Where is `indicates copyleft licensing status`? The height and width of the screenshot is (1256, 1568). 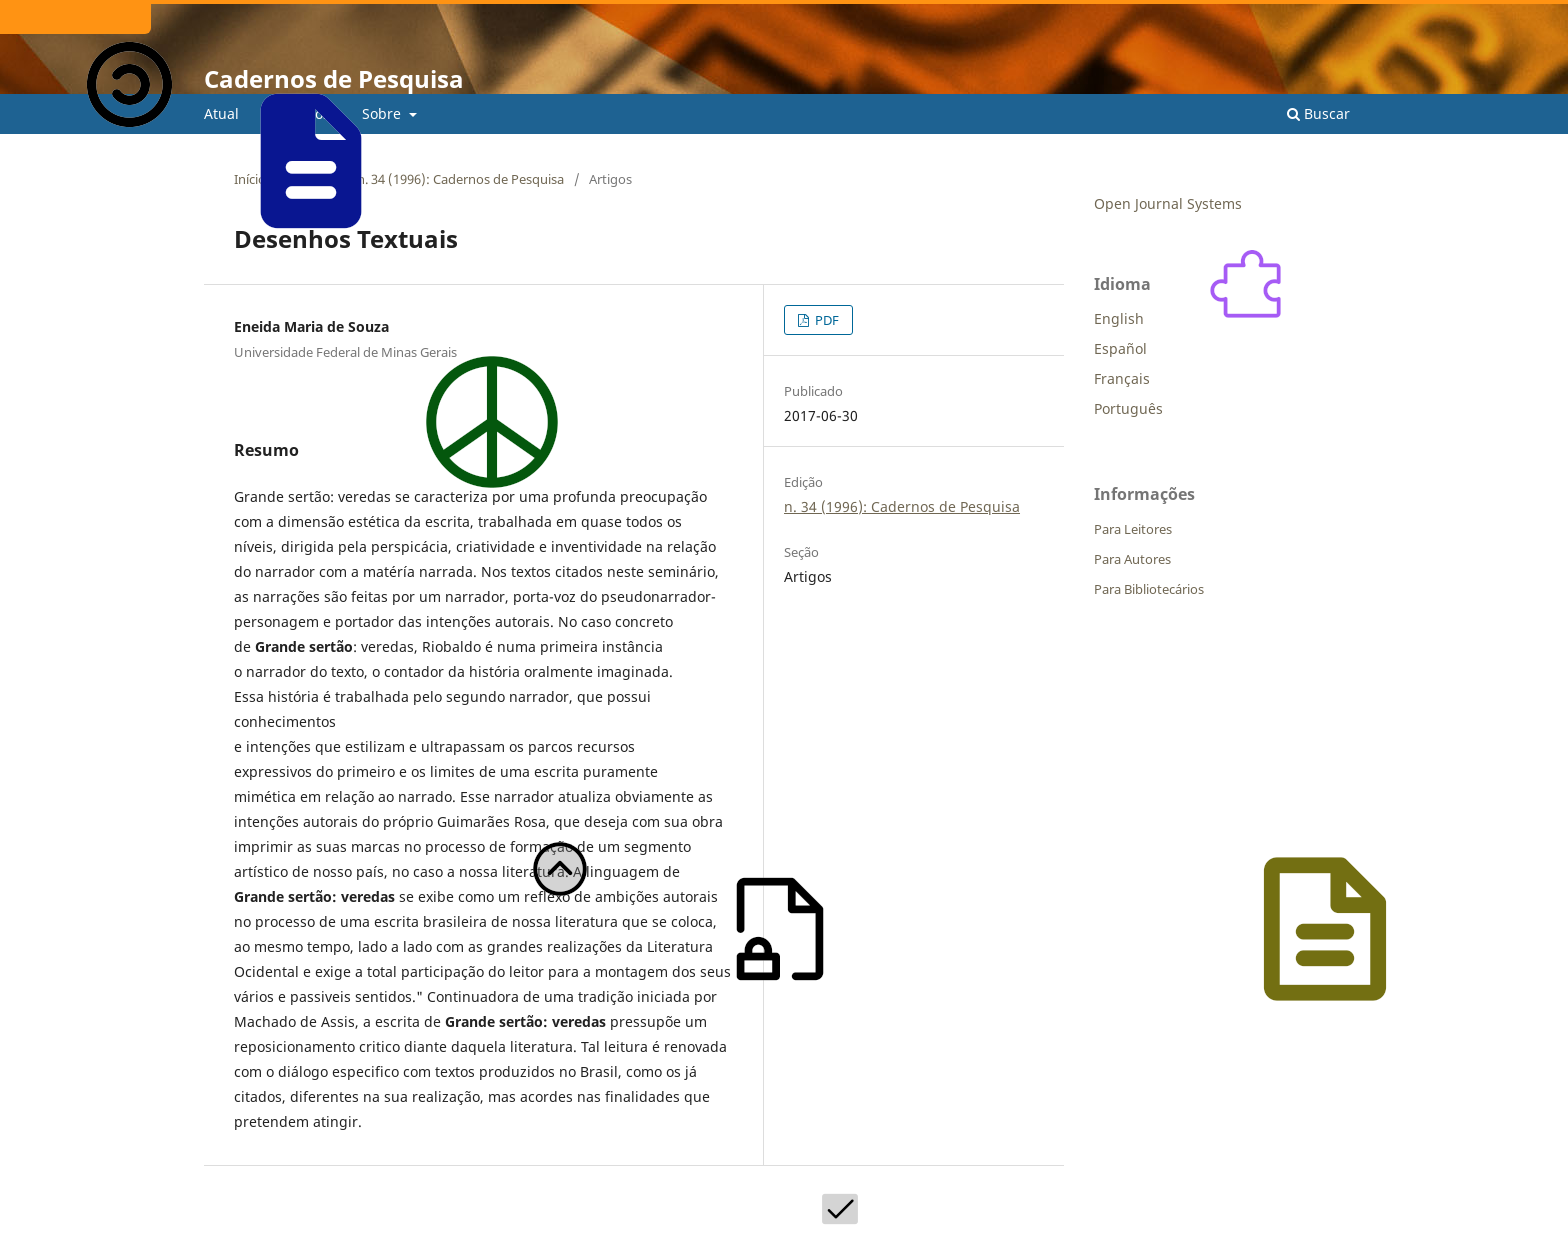
indicates copyleft licensing status is located at coordinates (129, 84).